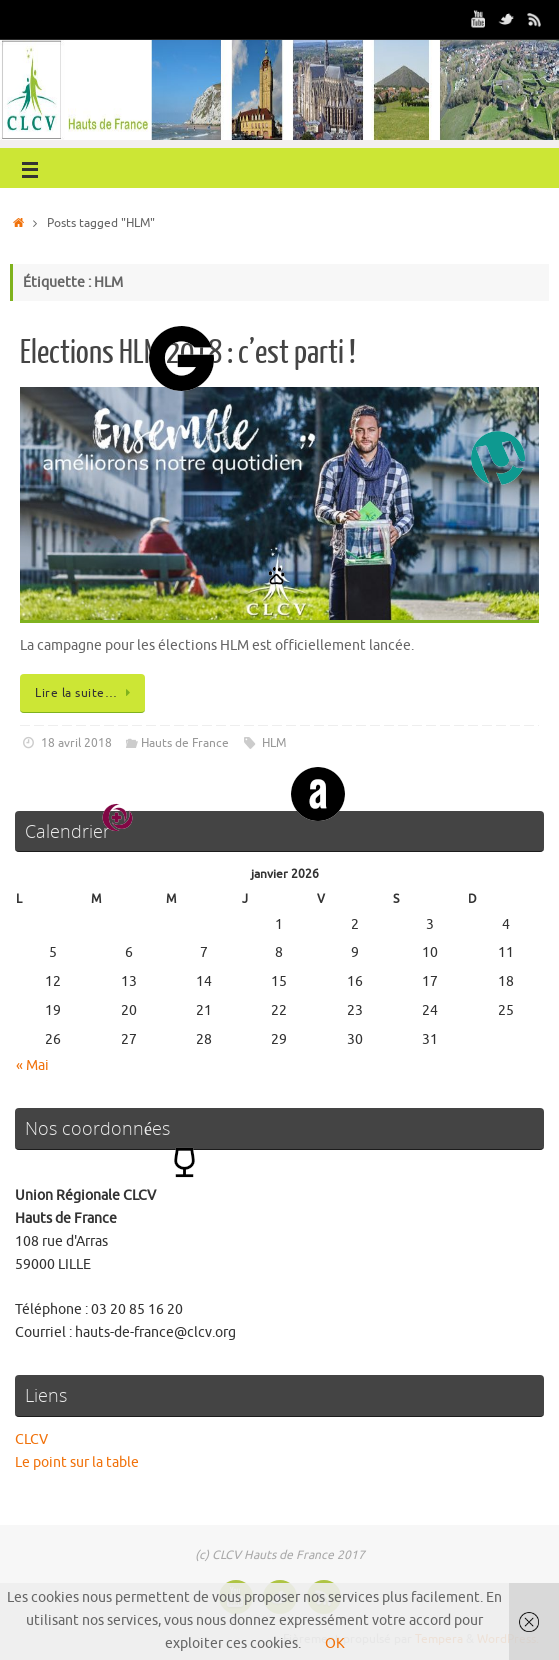 The width and height of the screenshot is (559, 1660). I want to click on open the Groupon app, so click(181, 358).